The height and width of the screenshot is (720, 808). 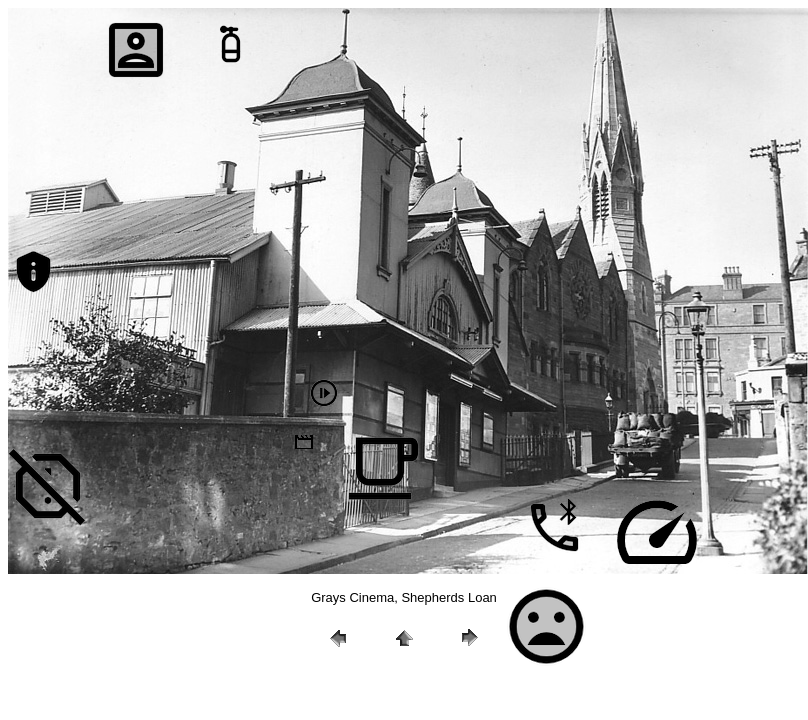 What do you see at coordinates (231, 44) in the screenshot?
I see `access scuba diving equipment or gear` at bounding box center [231, 44].